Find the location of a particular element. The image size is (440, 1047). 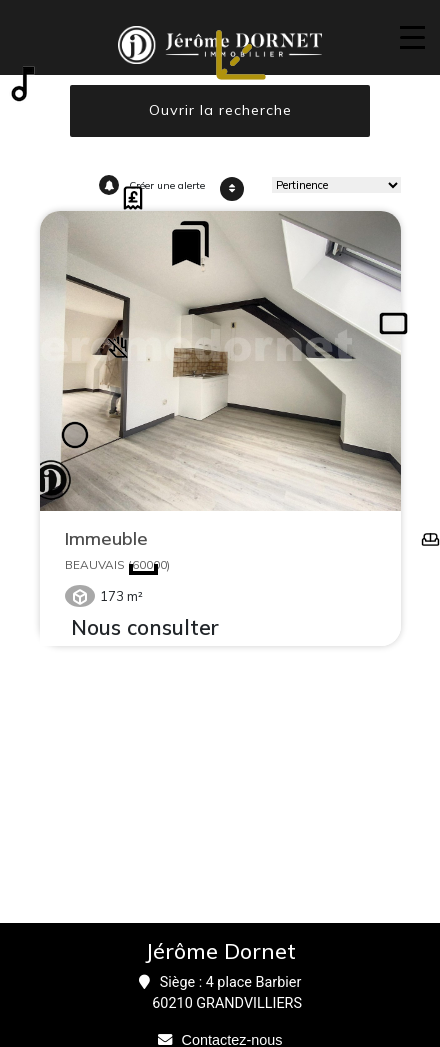

insert a space character is located at coordinates (143, 569).